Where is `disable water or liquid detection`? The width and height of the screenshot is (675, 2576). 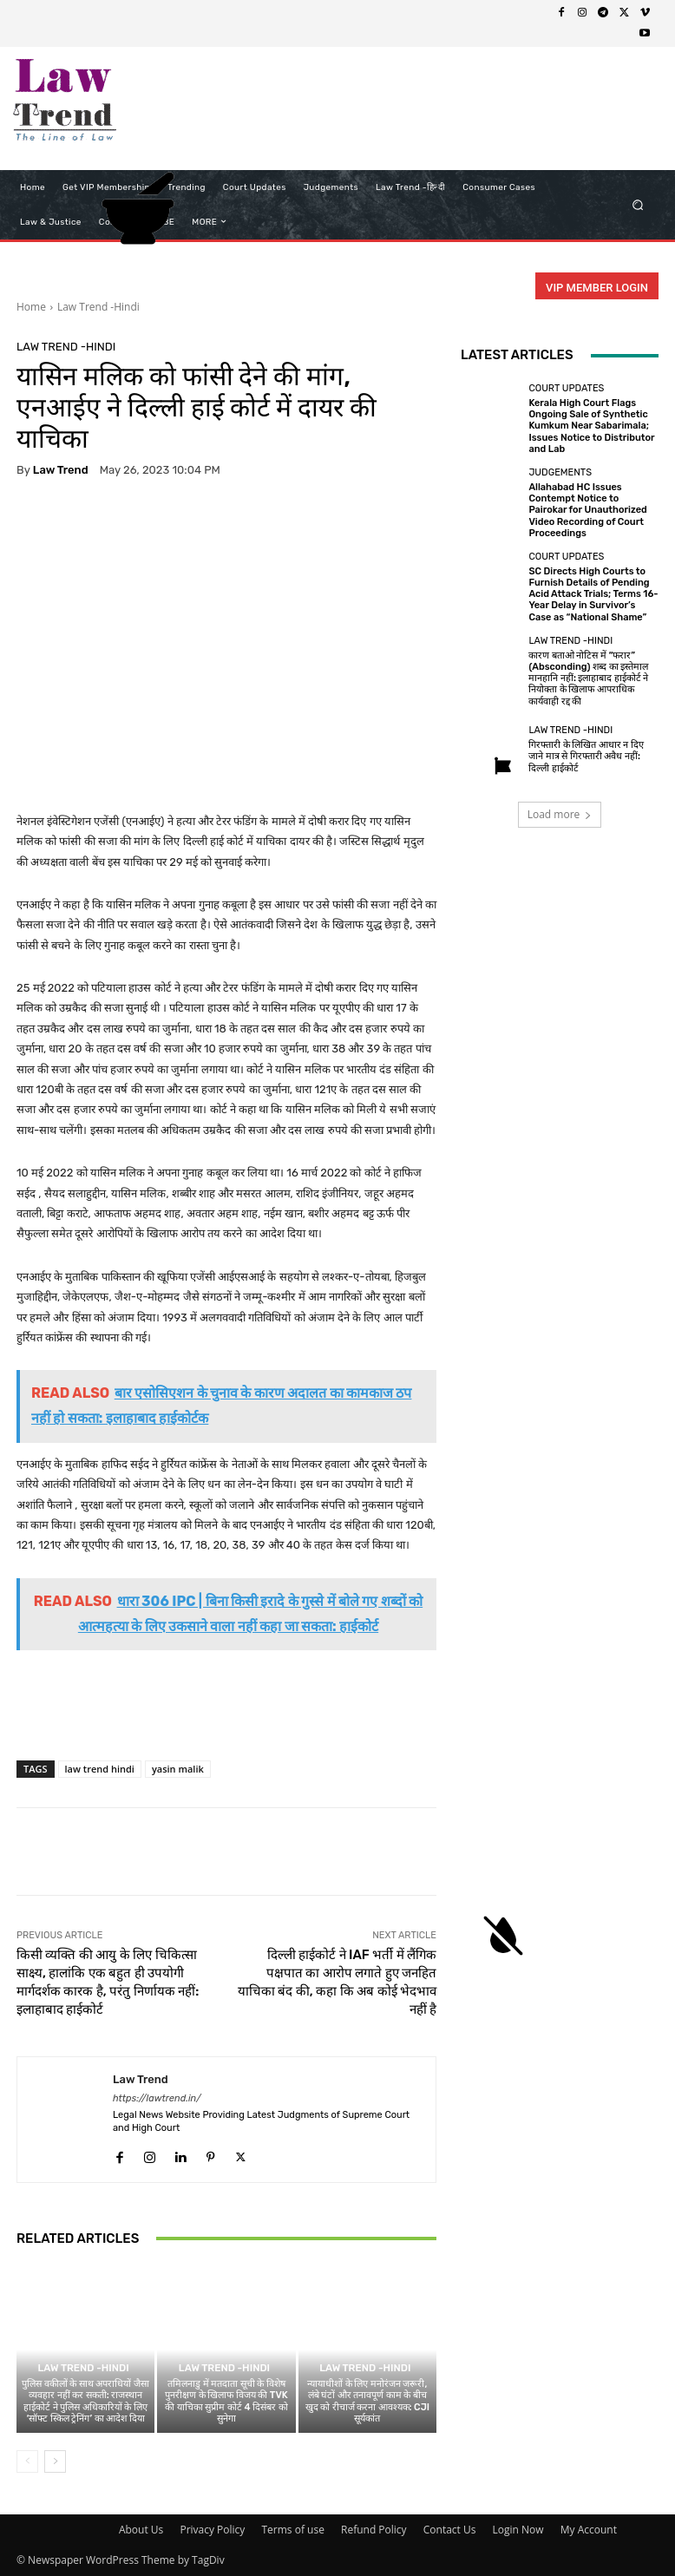
disable water or liquid detection is located at coordinates (503, 1936).